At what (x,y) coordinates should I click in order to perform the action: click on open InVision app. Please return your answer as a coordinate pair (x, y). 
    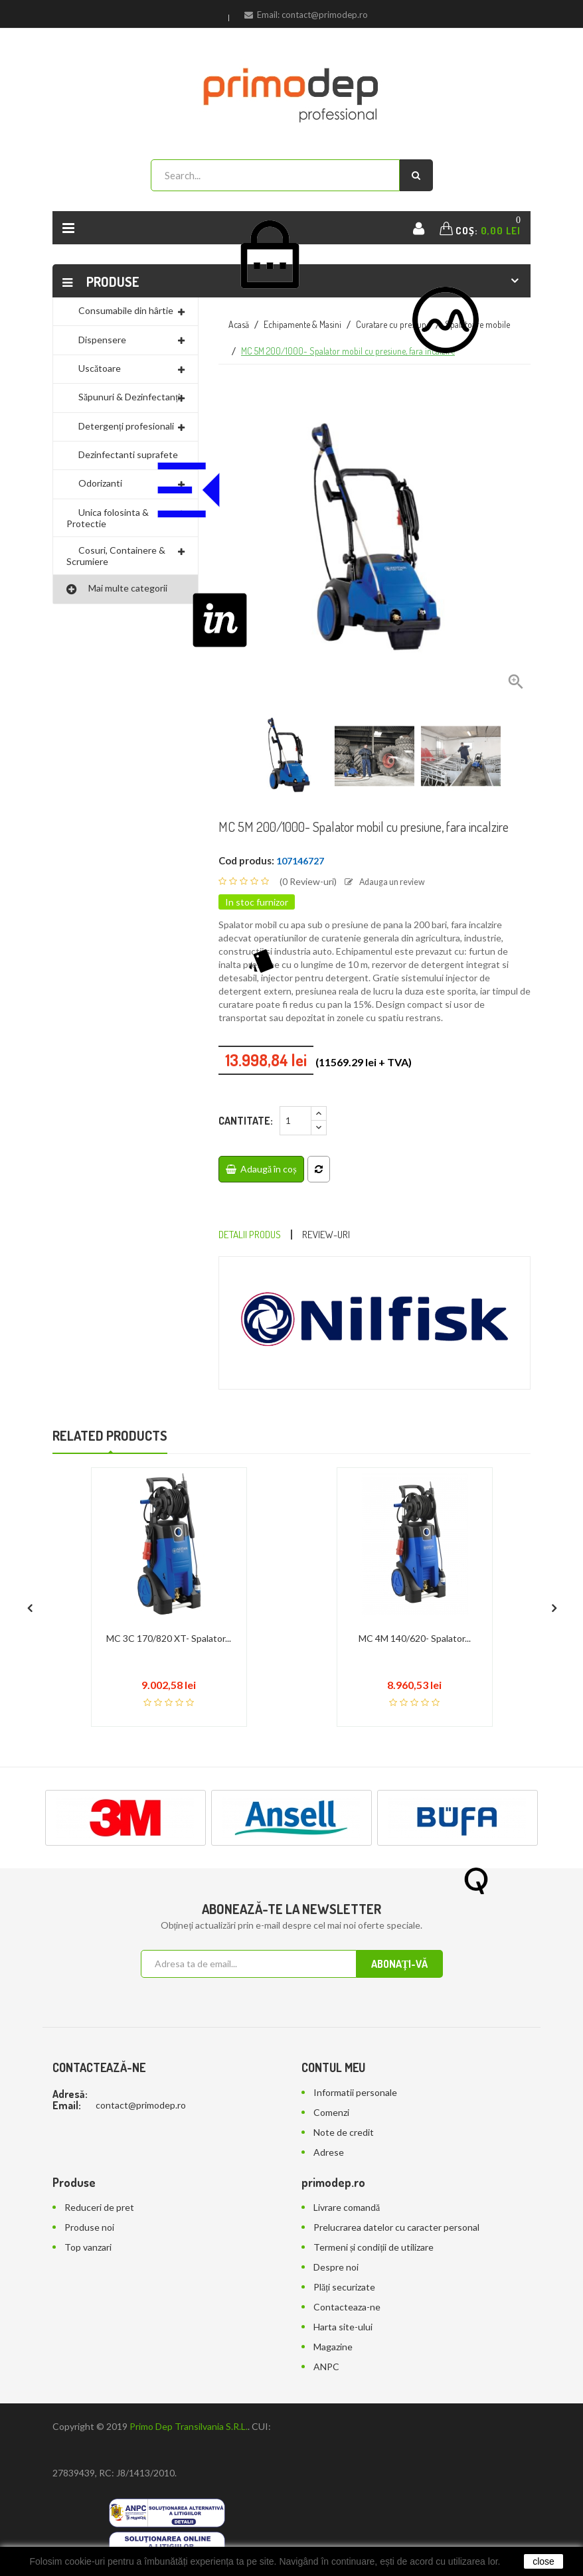
    Looking at the image, I should click on (220, 620).